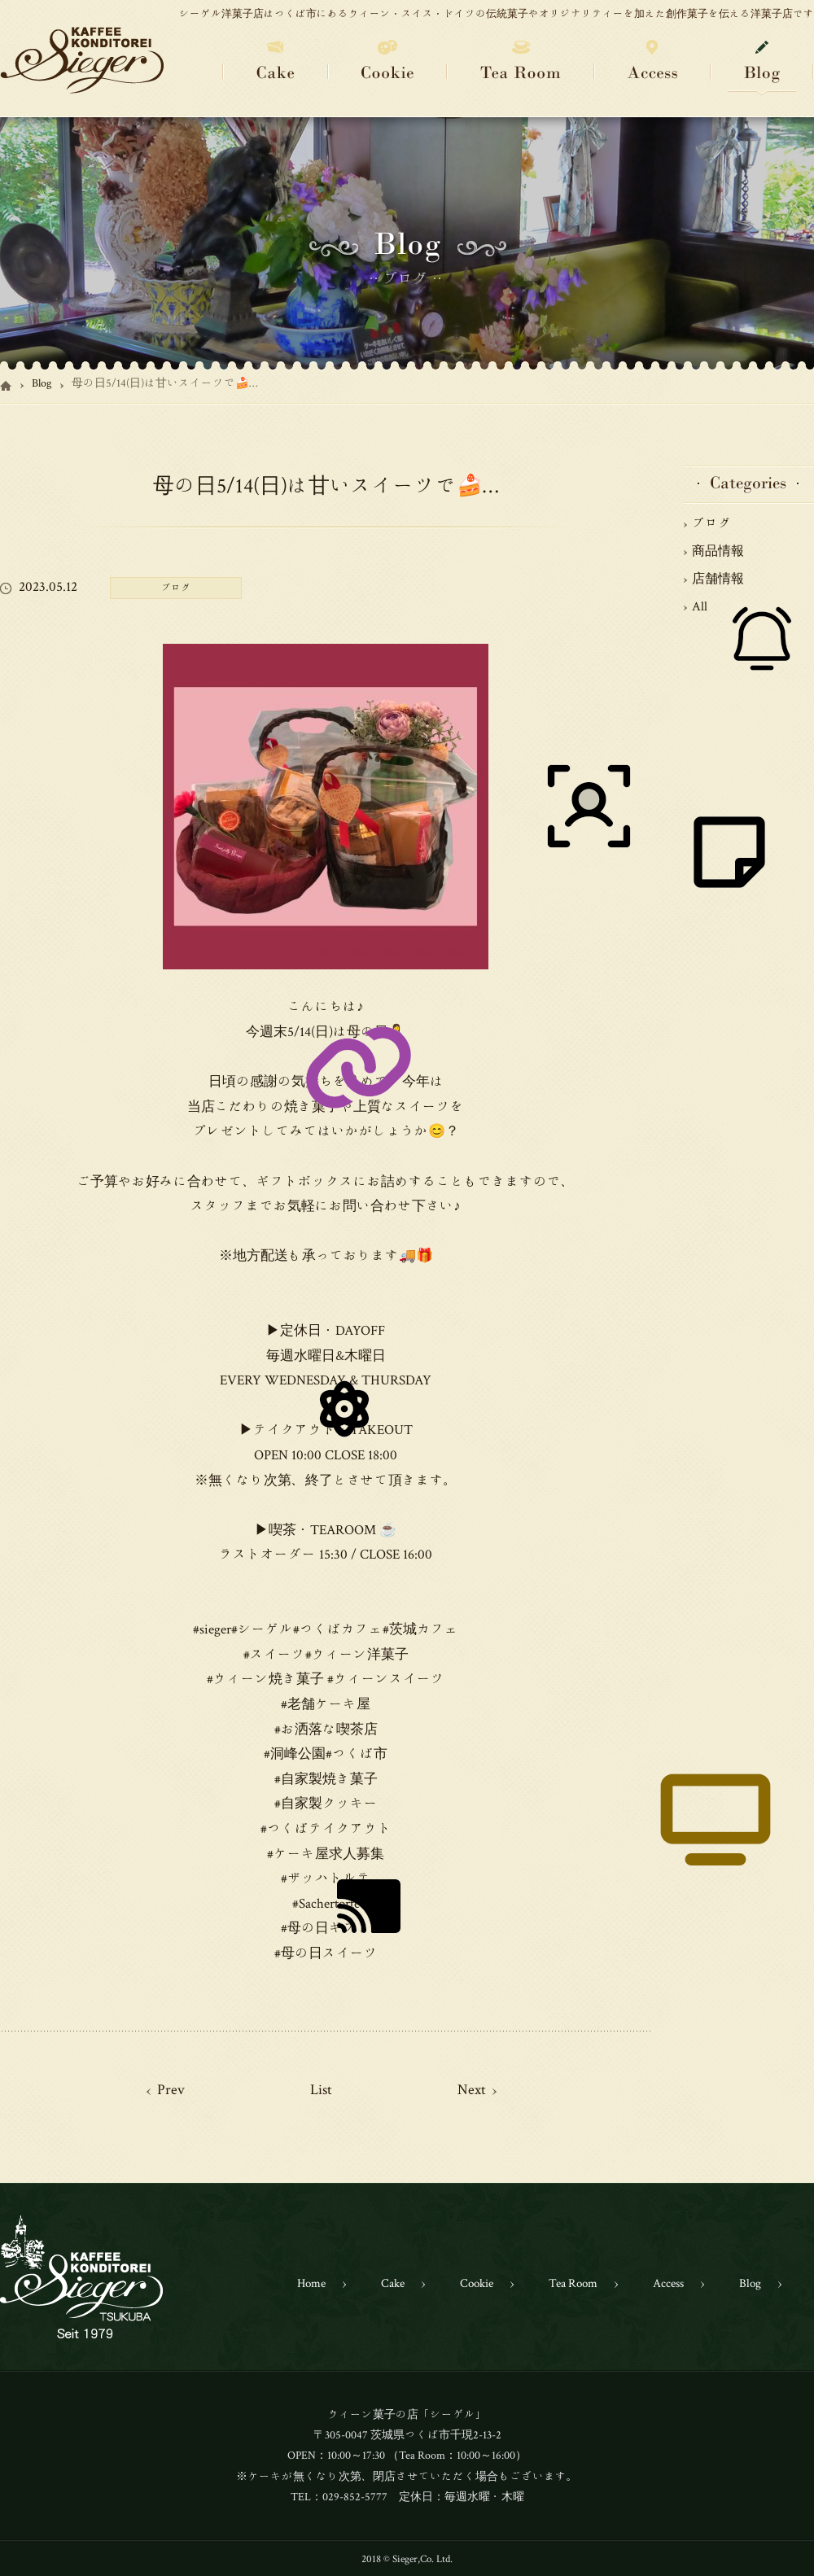 This screenshot has width=814, height=2576. What do you see at coordinates (589, 806) in the screenshot?
I see `focus on current user profile` at bounding box center [589, 806].